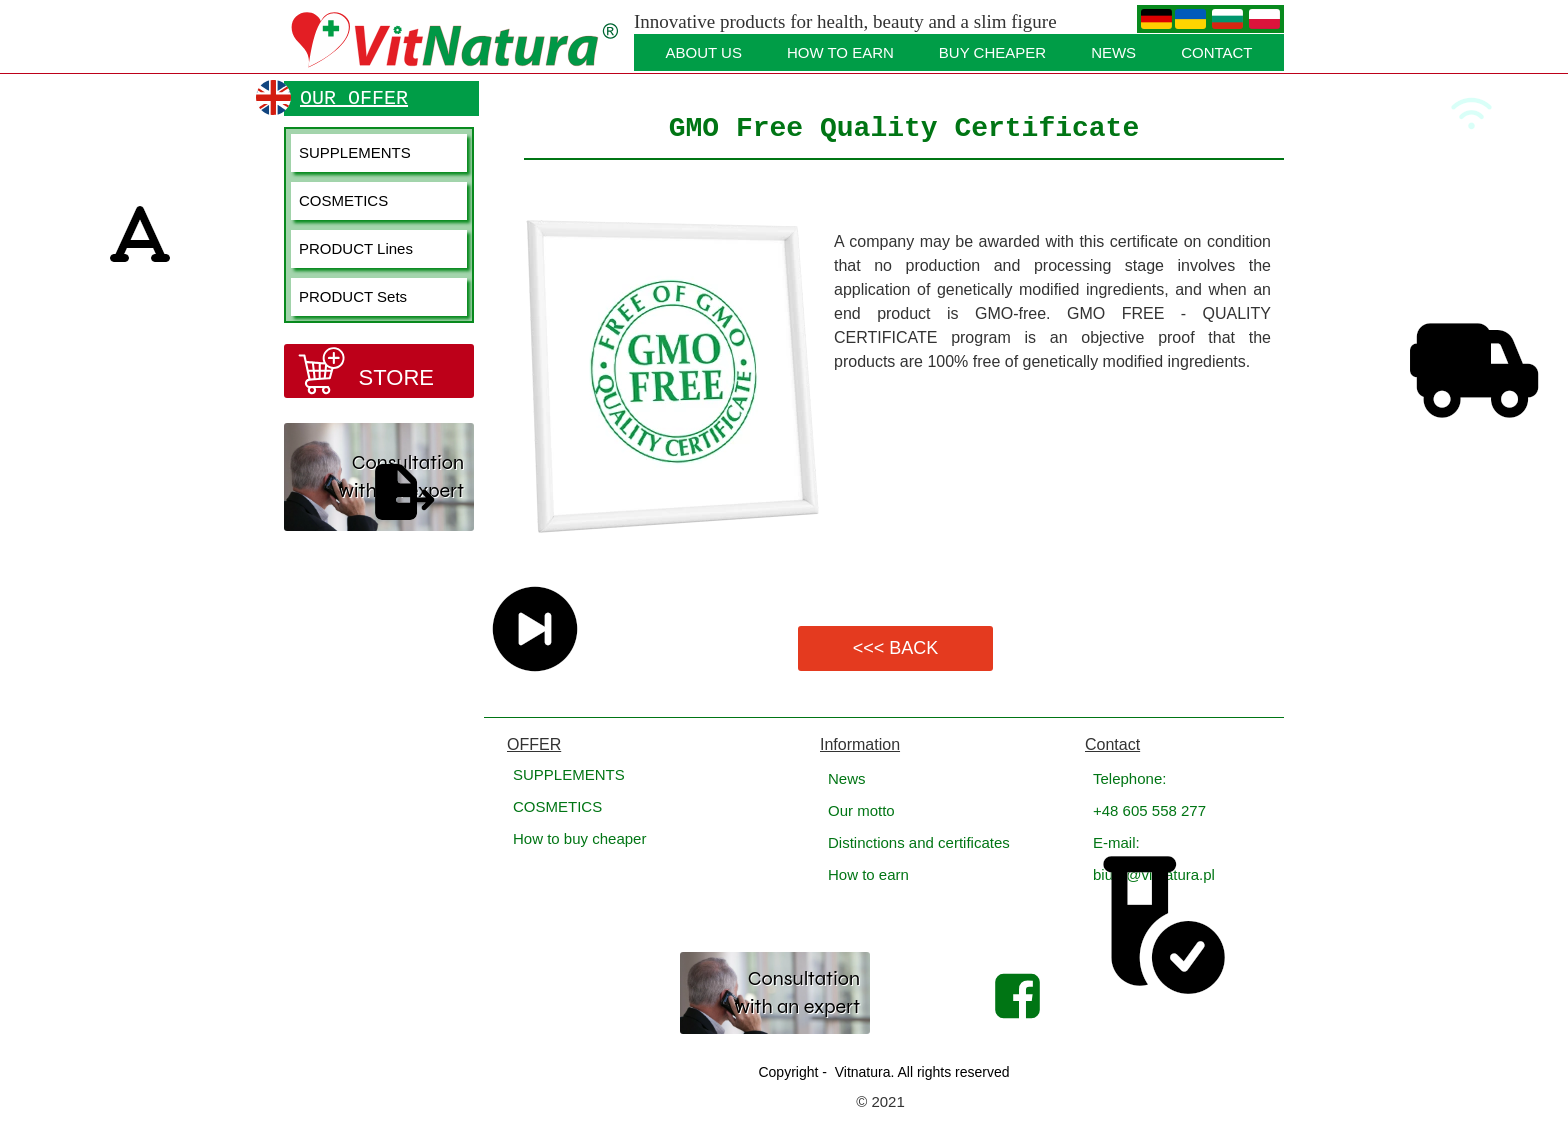 This screenshot has width=1568, height=1136. I want to click on export file to another location or format, so click(403, 492).